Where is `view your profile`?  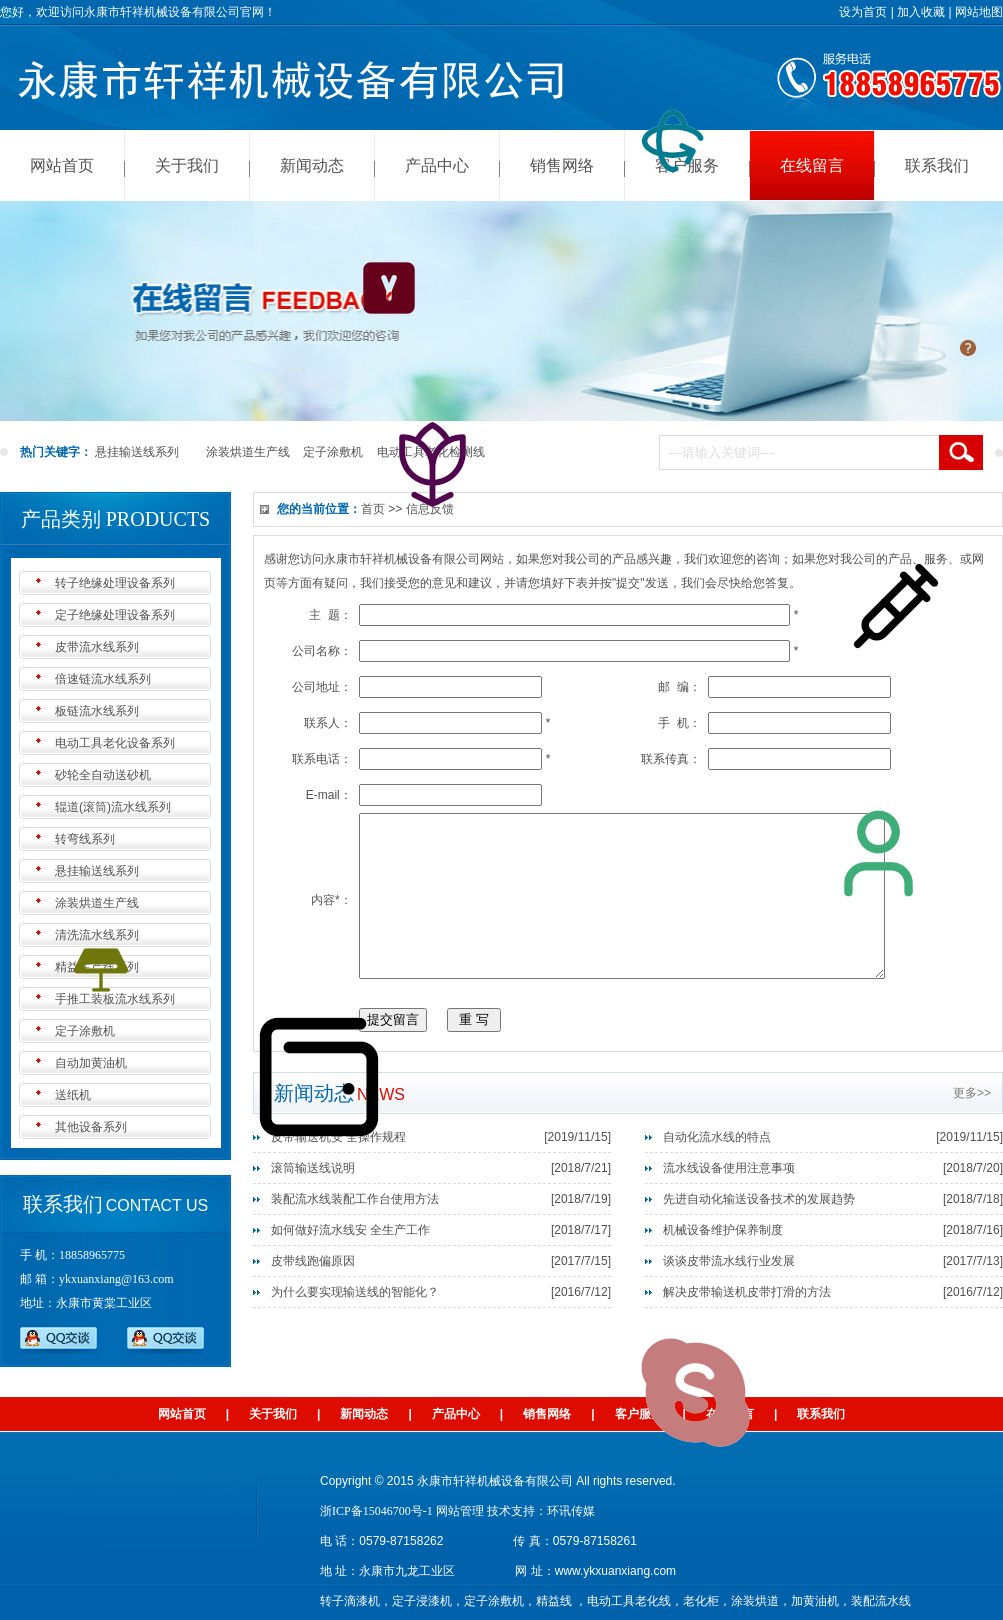
view your profile is located at coordinates (878, 853).